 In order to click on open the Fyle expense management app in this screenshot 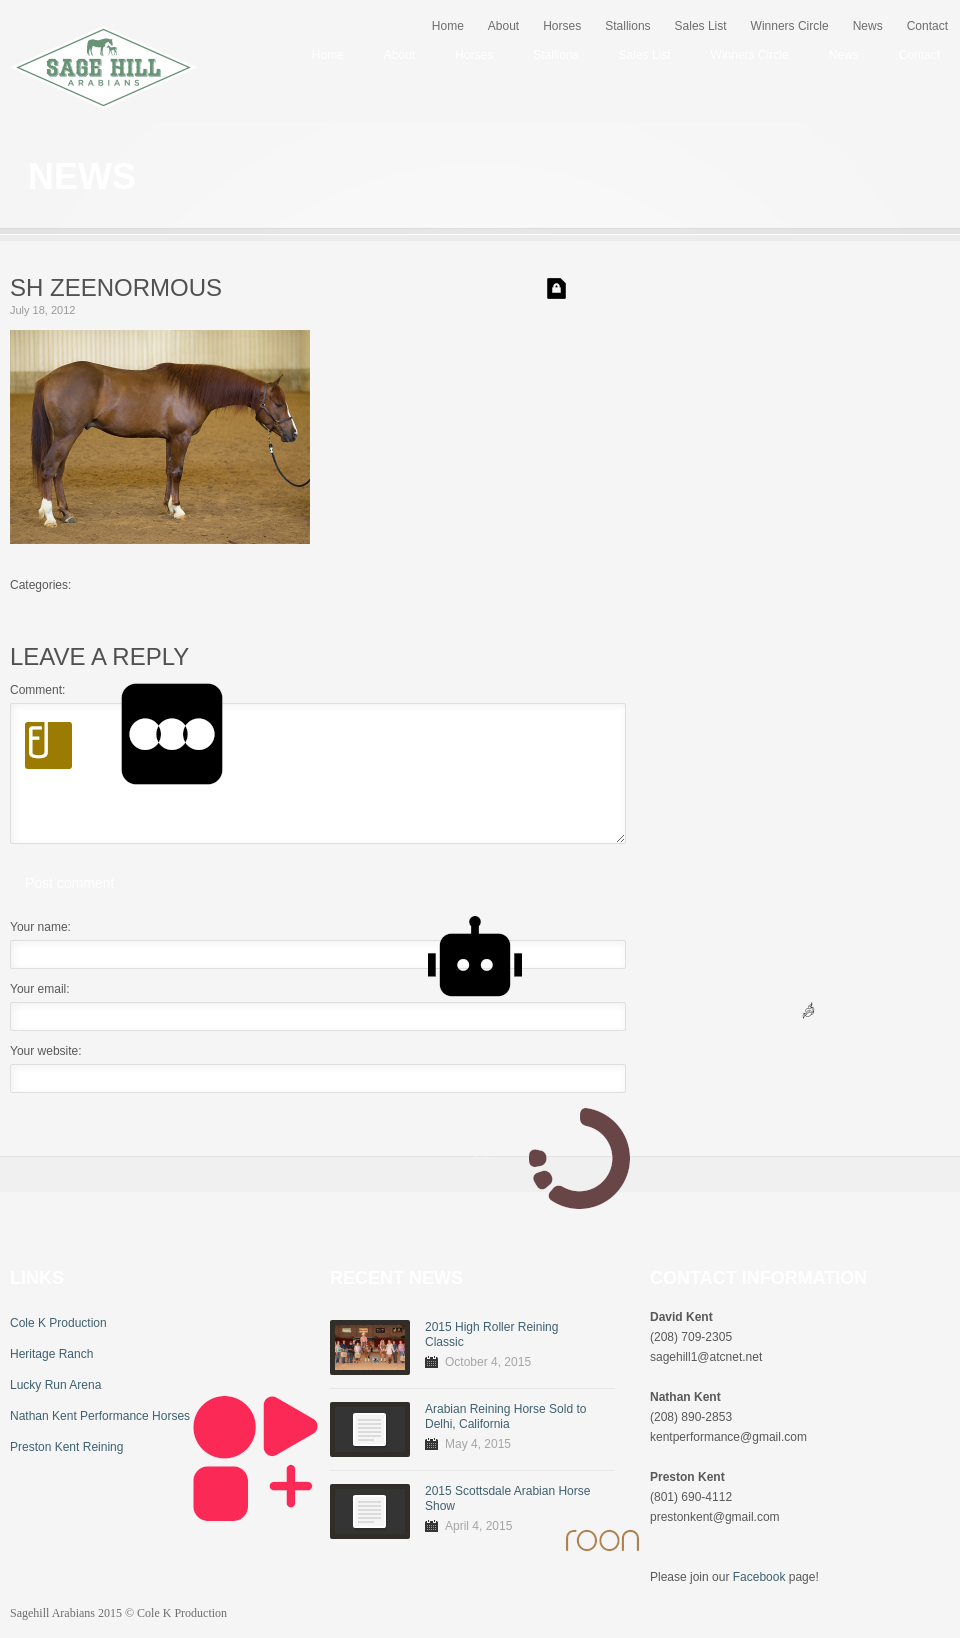, I will do `click(48, 745)`.